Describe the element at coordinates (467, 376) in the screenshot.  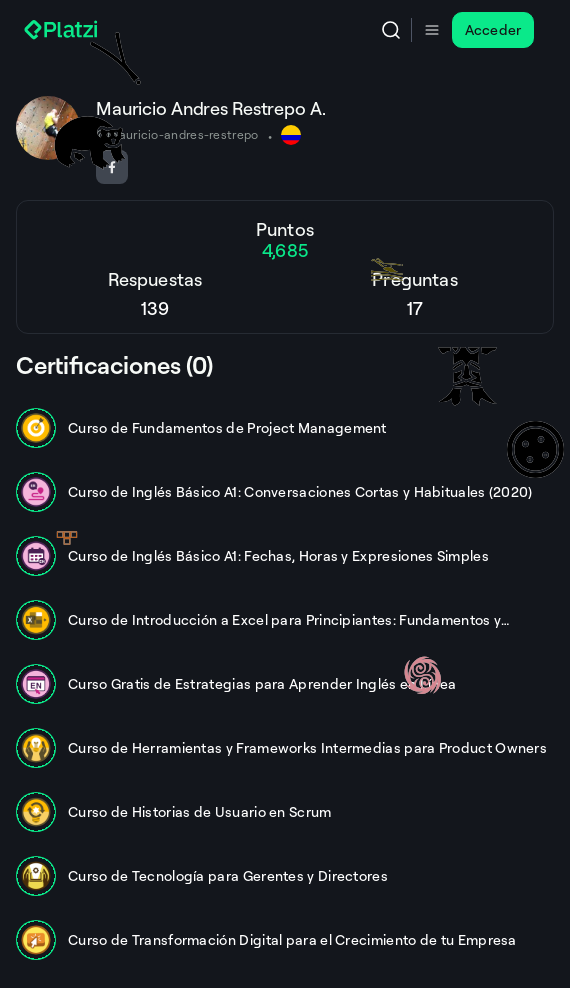
I see `the deku tree character from the legend of zelda series` at that location.